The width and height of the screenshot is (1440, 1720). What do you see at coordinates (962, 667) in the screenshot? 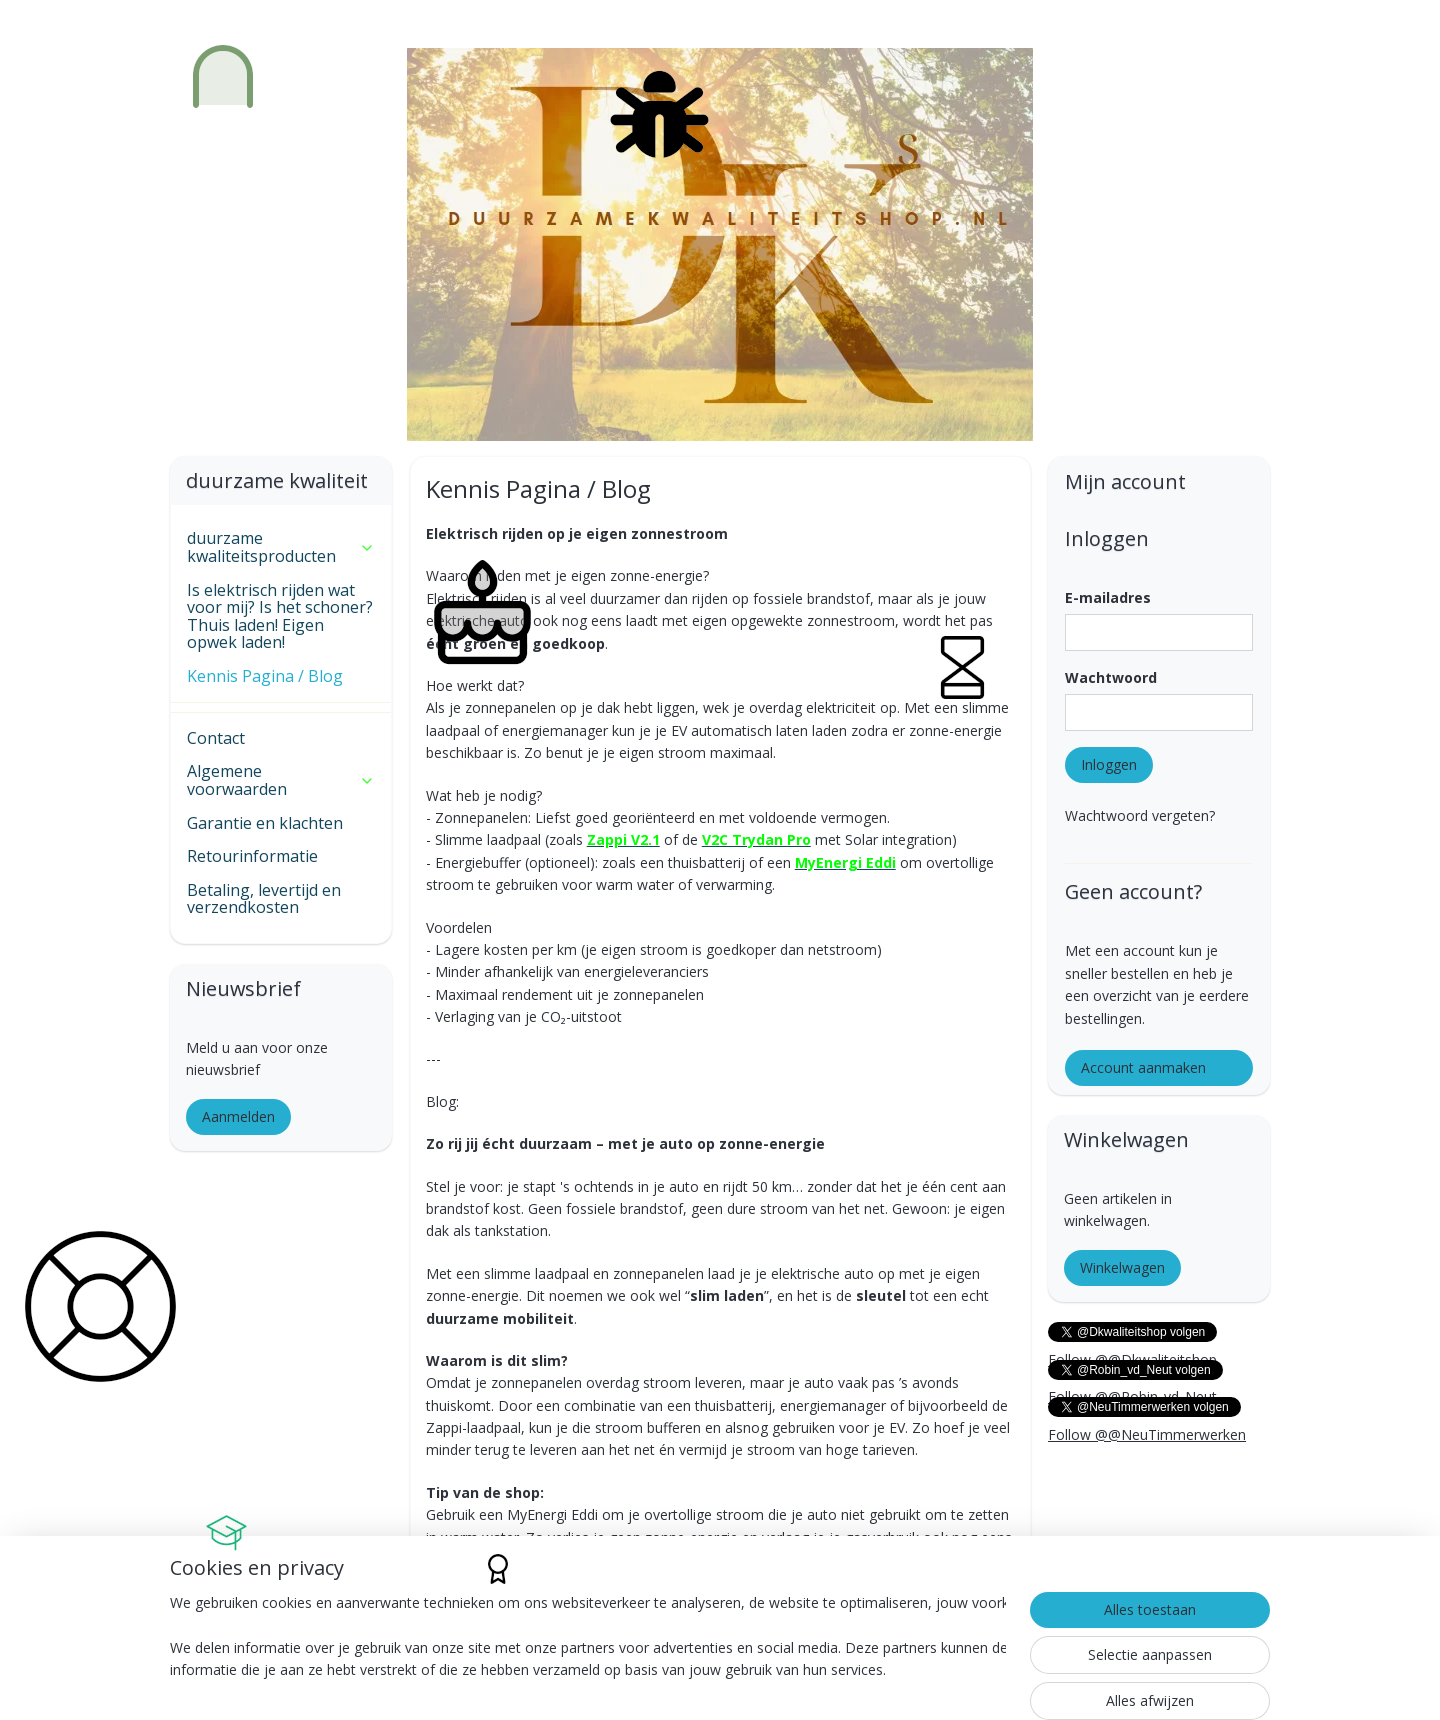
I see `indicates time is running low` at bounding box center [962, 667].